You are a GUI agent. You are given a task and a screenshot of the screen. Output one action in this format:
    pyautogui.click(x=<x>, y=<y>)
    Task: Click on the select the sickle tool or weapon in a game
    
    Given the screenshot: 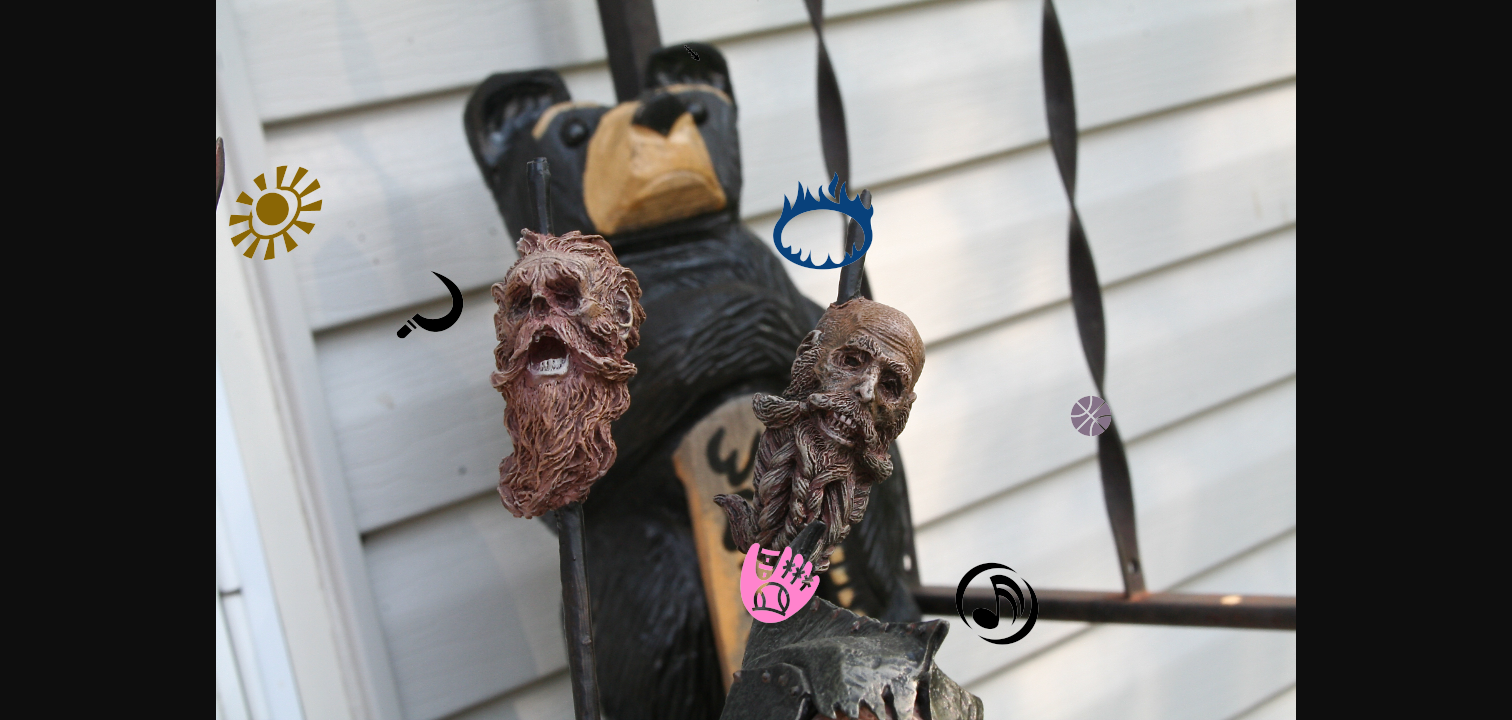 What is the action you would take?
    pyautogui.click(x=430, y=304)
    